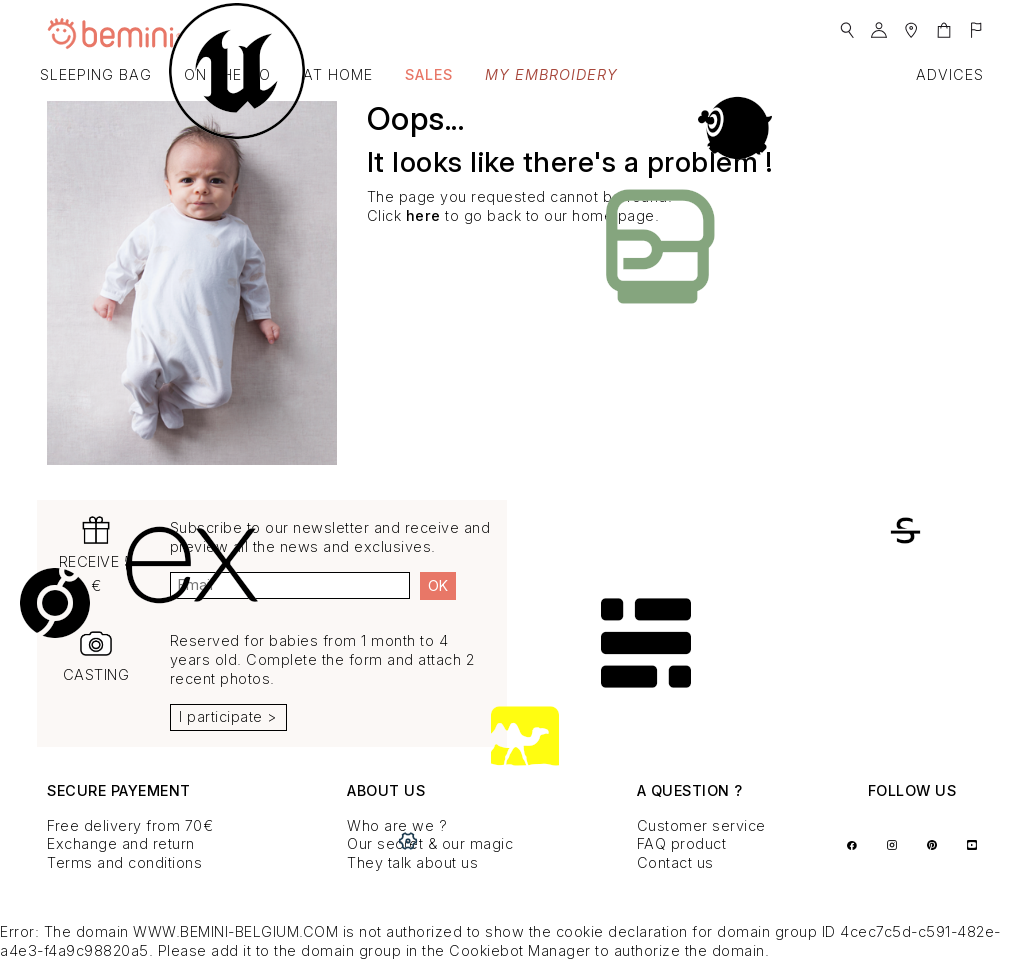 The image size is (1024, 961). What do you see at coordinates (646, 643) in the screenshot?
I see `open baserow database application` at bounding box center [646, 643].